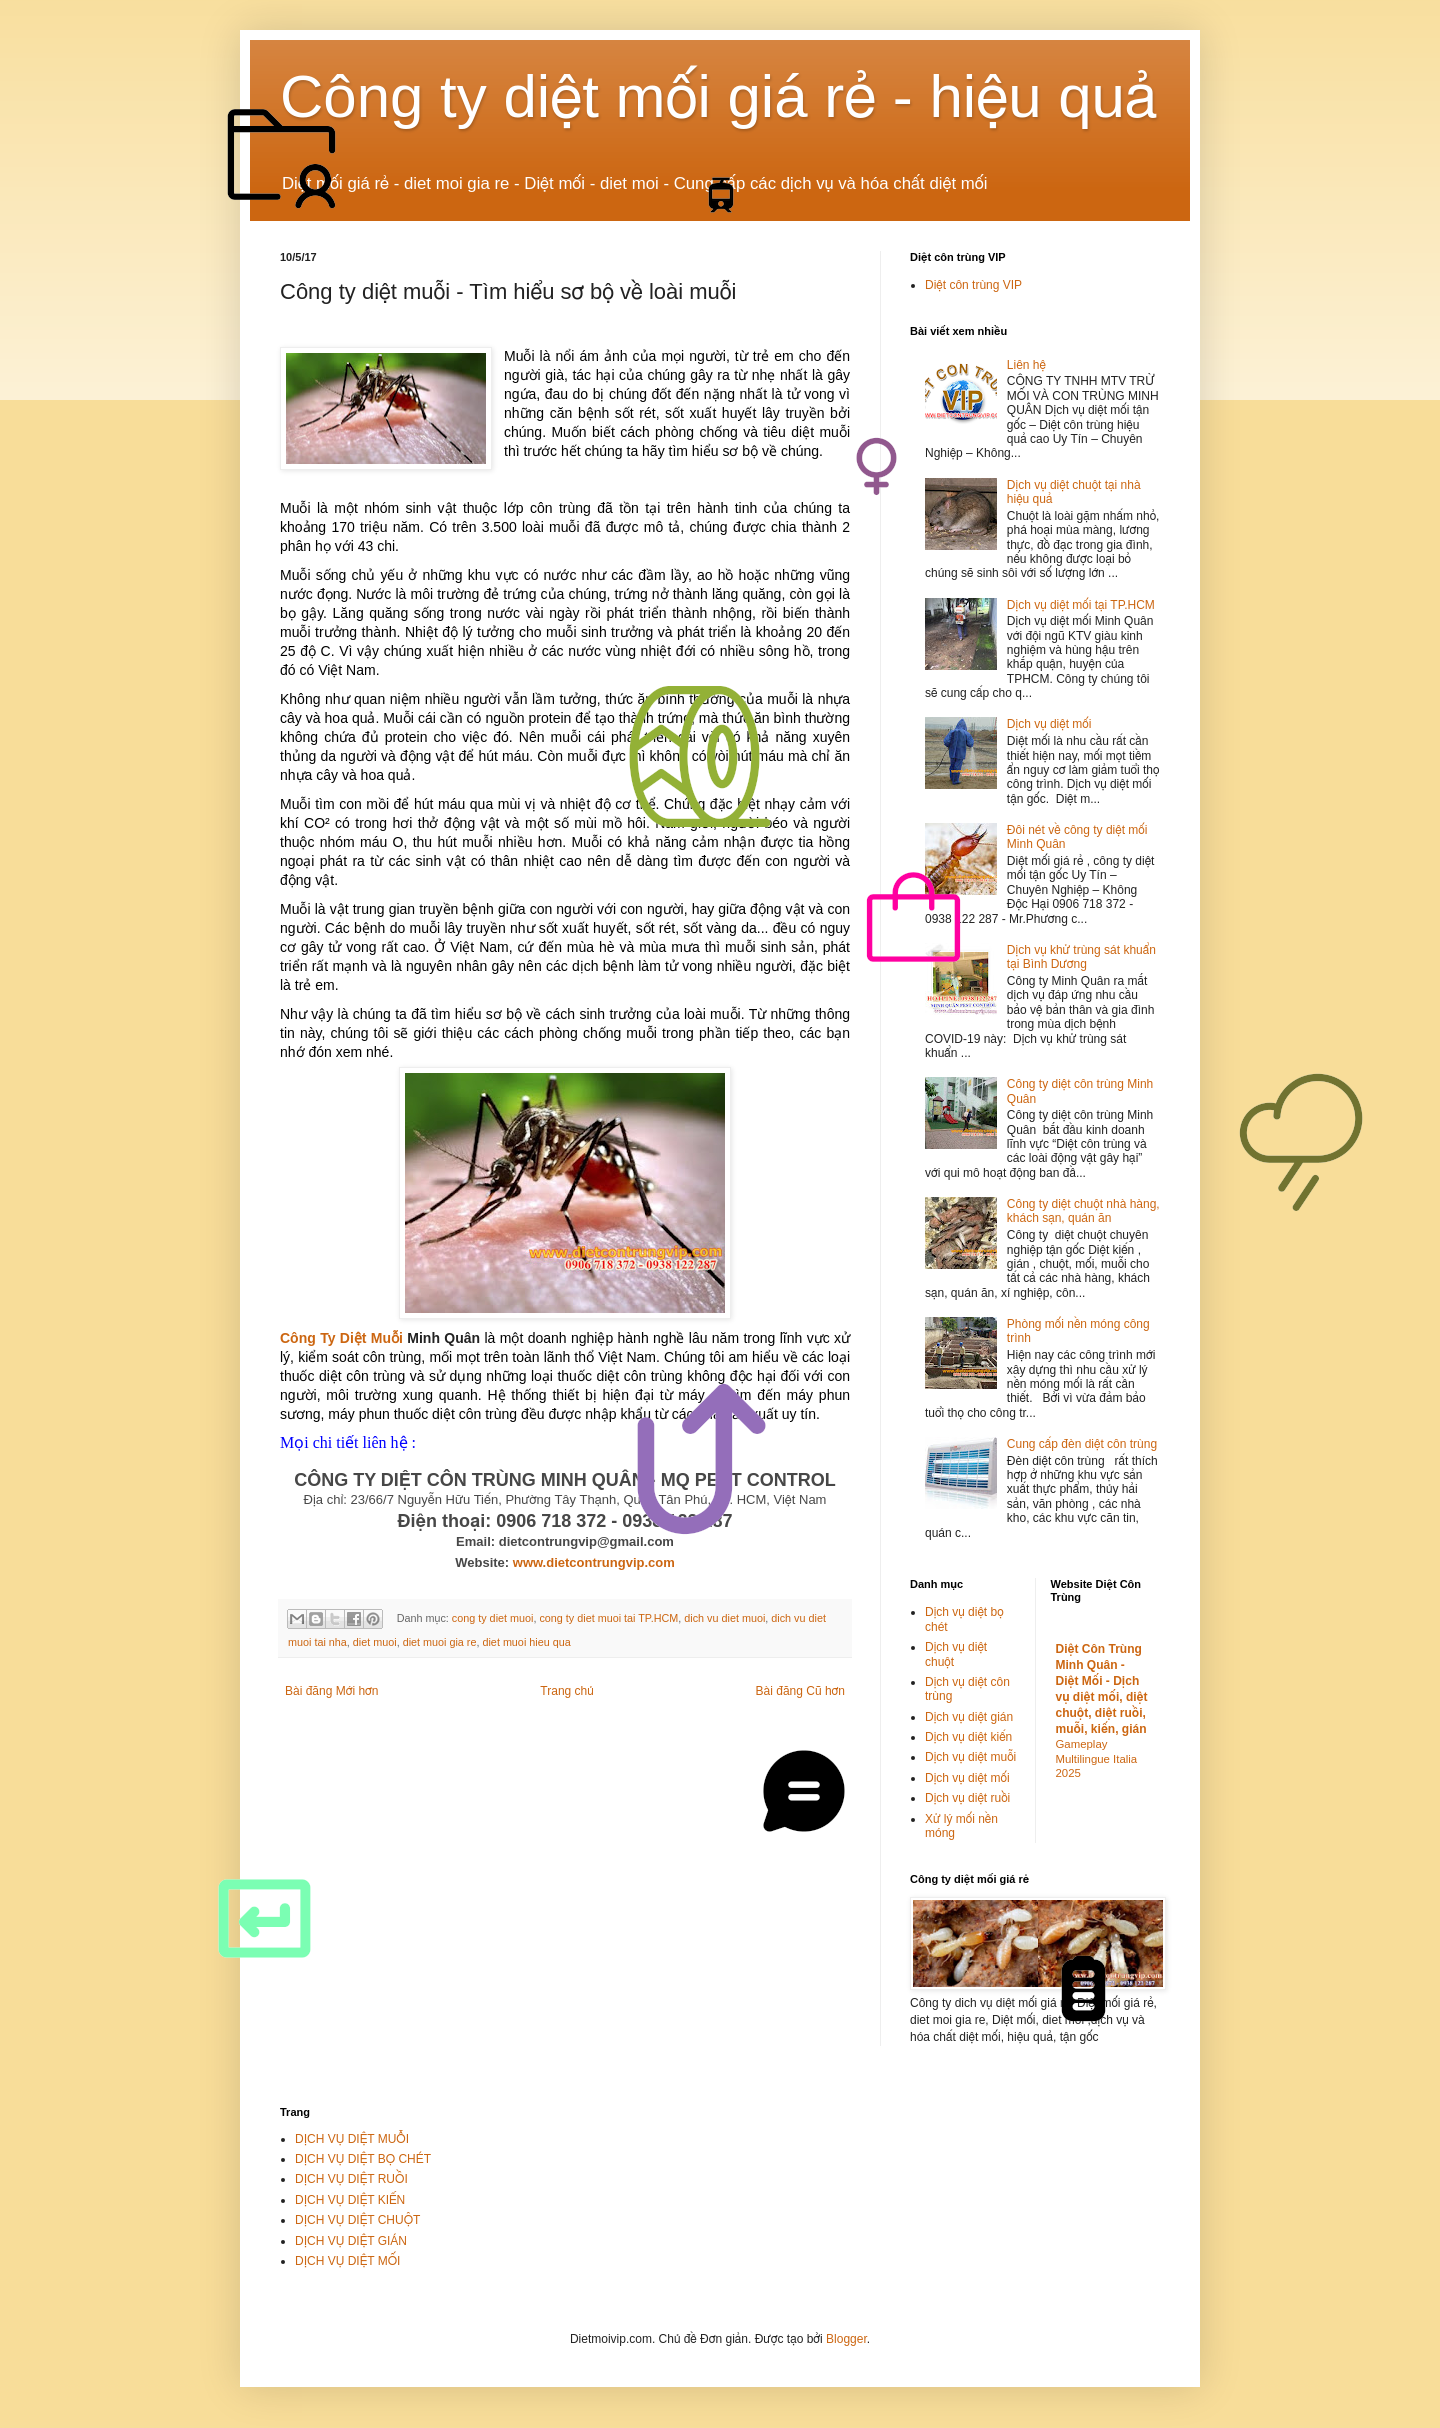 Image resolution: width=1440 pixels, height=2428 pixels. What do you see at coordinates (721, 195) in the screenshot?
I see `view tram or light rail transit options` at bounding box center [721, 195].